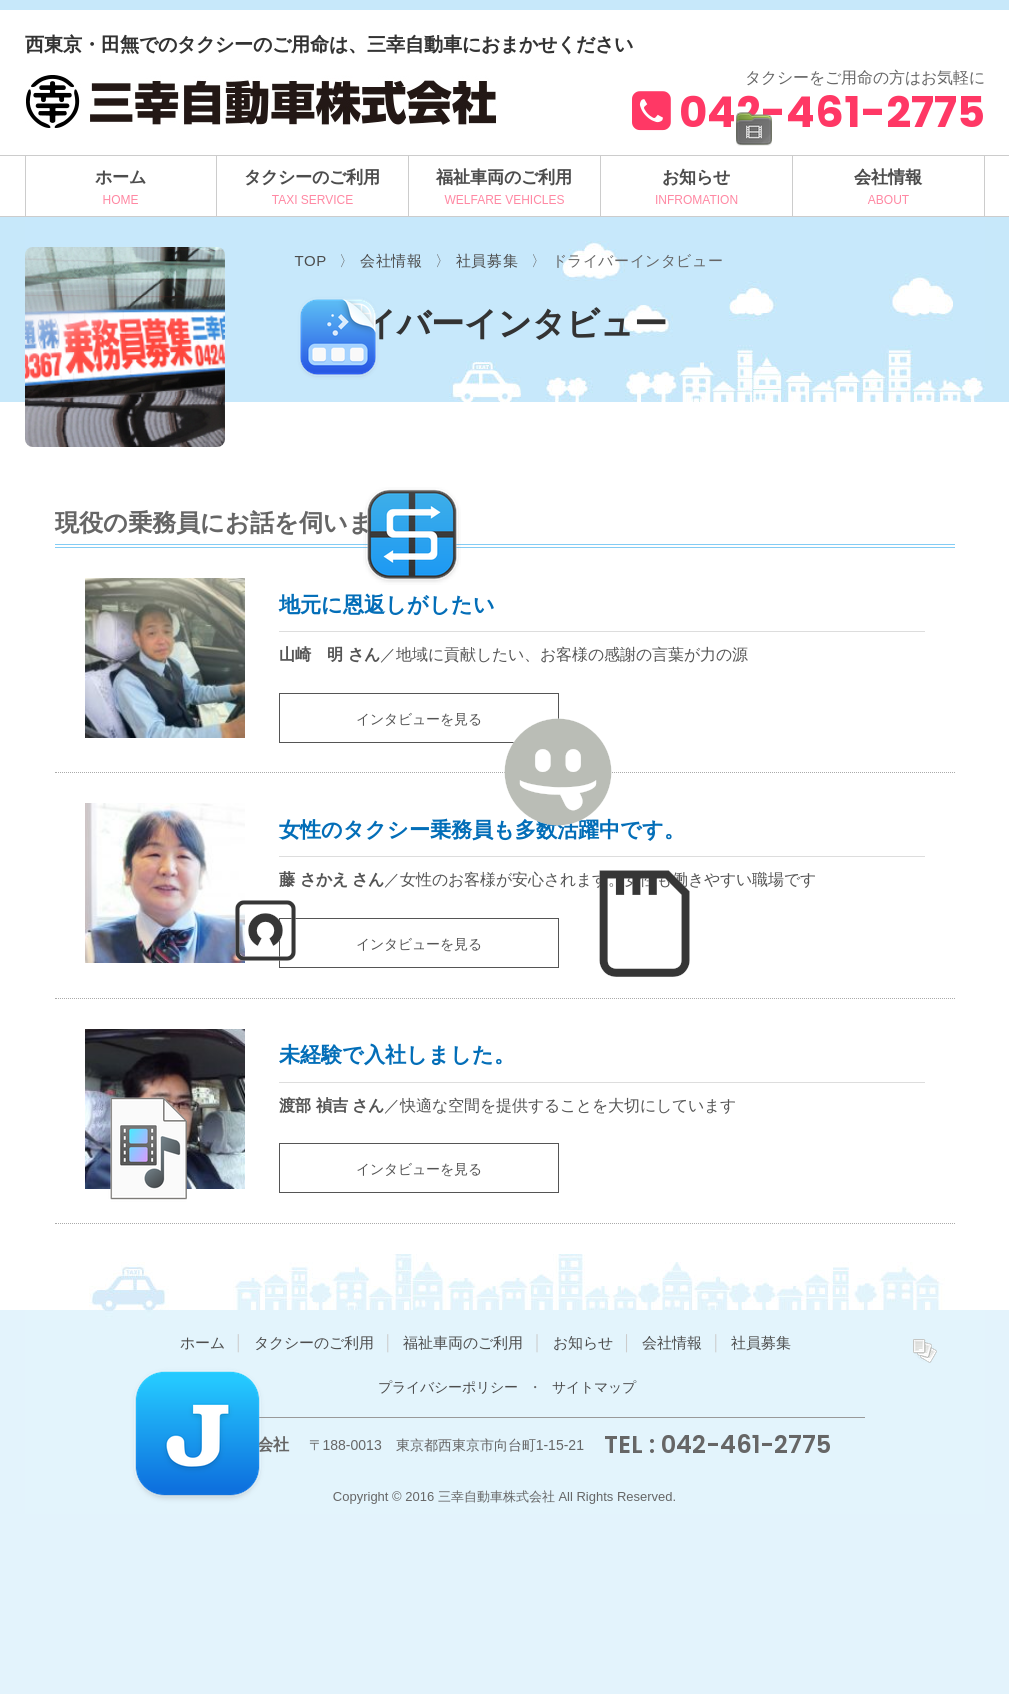 The width and height of the screenshot is (1009, 1695). What do you see at coordinates (338, 337) in the screenshot?
I see `open plasma desktop settings` at bounding box center [338, 337].